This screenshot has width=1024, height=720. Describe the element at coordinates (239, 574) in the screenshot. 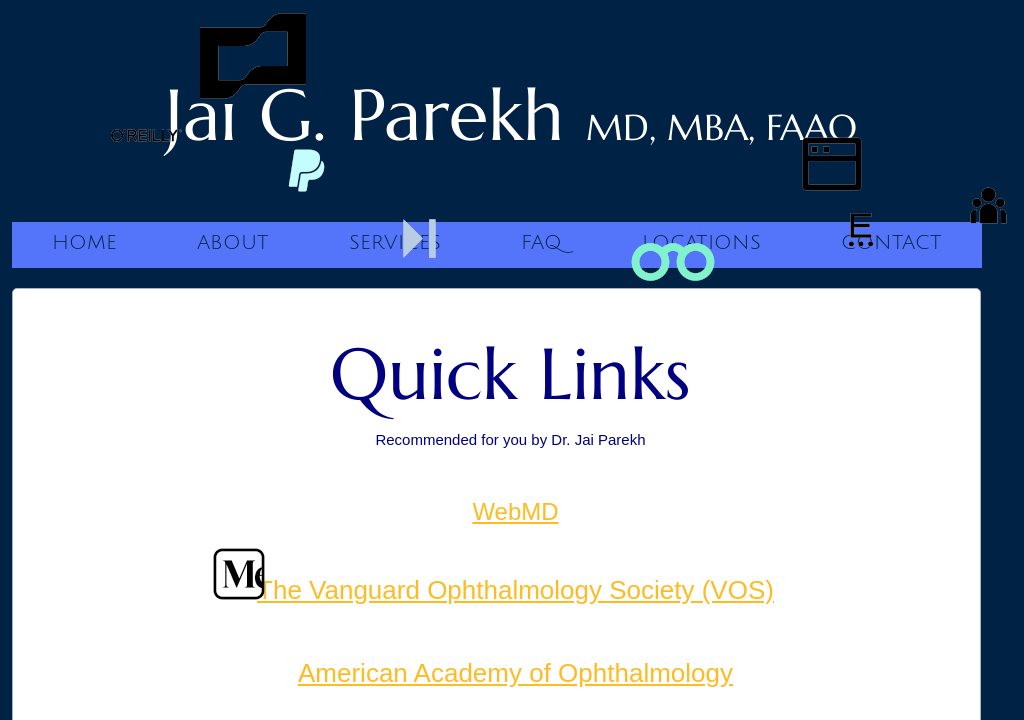

I see `open the Medium app` at that location.